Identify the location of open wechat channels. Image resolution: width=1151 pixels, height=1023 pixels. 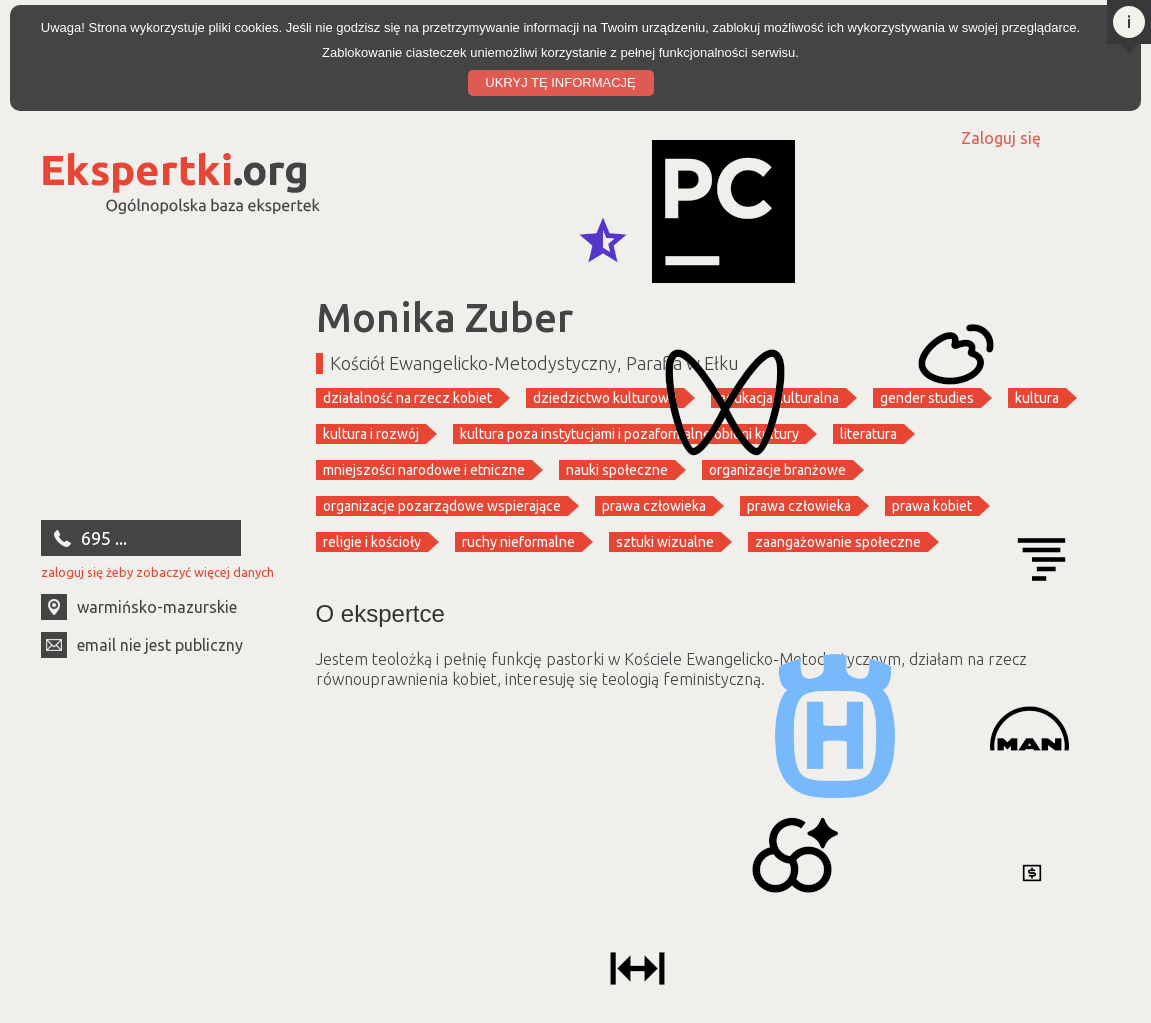
(725, 402).